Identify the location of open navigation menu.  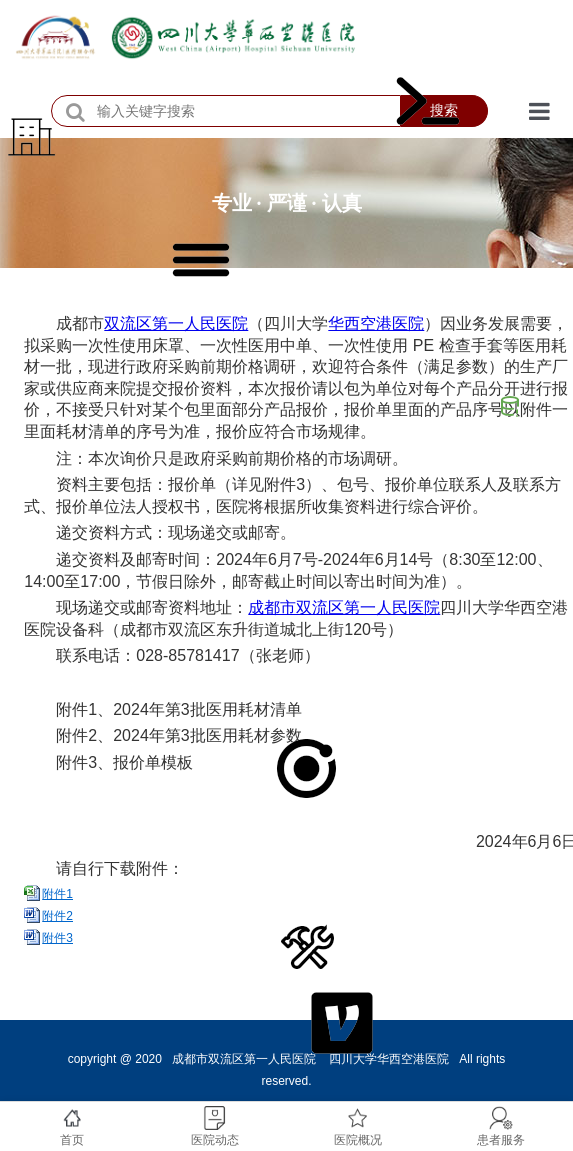
(201, 260).